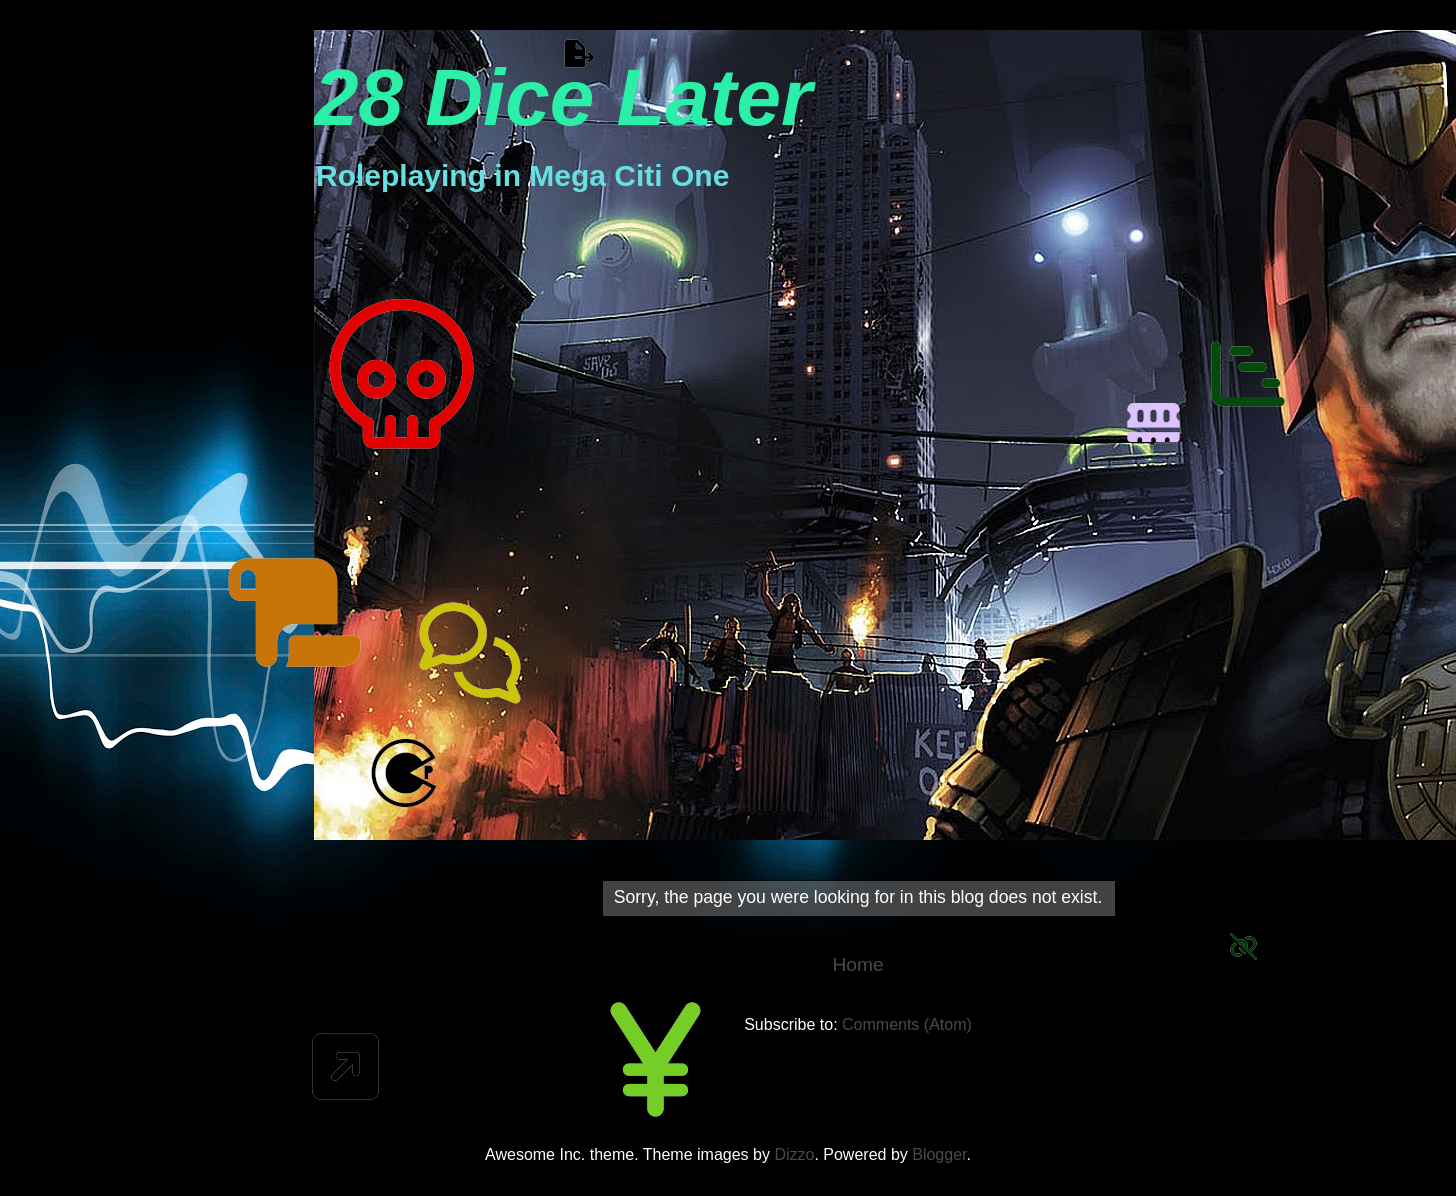  I want to click on open link in a new window or tab, so click(345, 1066).